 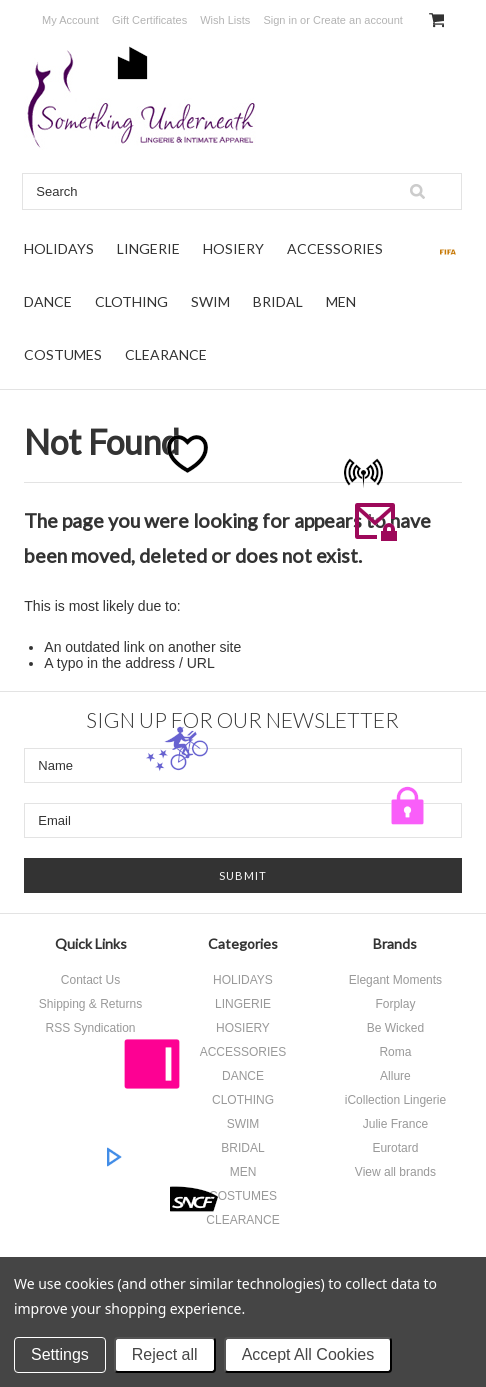 I want to click on switch to right sidebar layout, so click(x=152, y=1064).